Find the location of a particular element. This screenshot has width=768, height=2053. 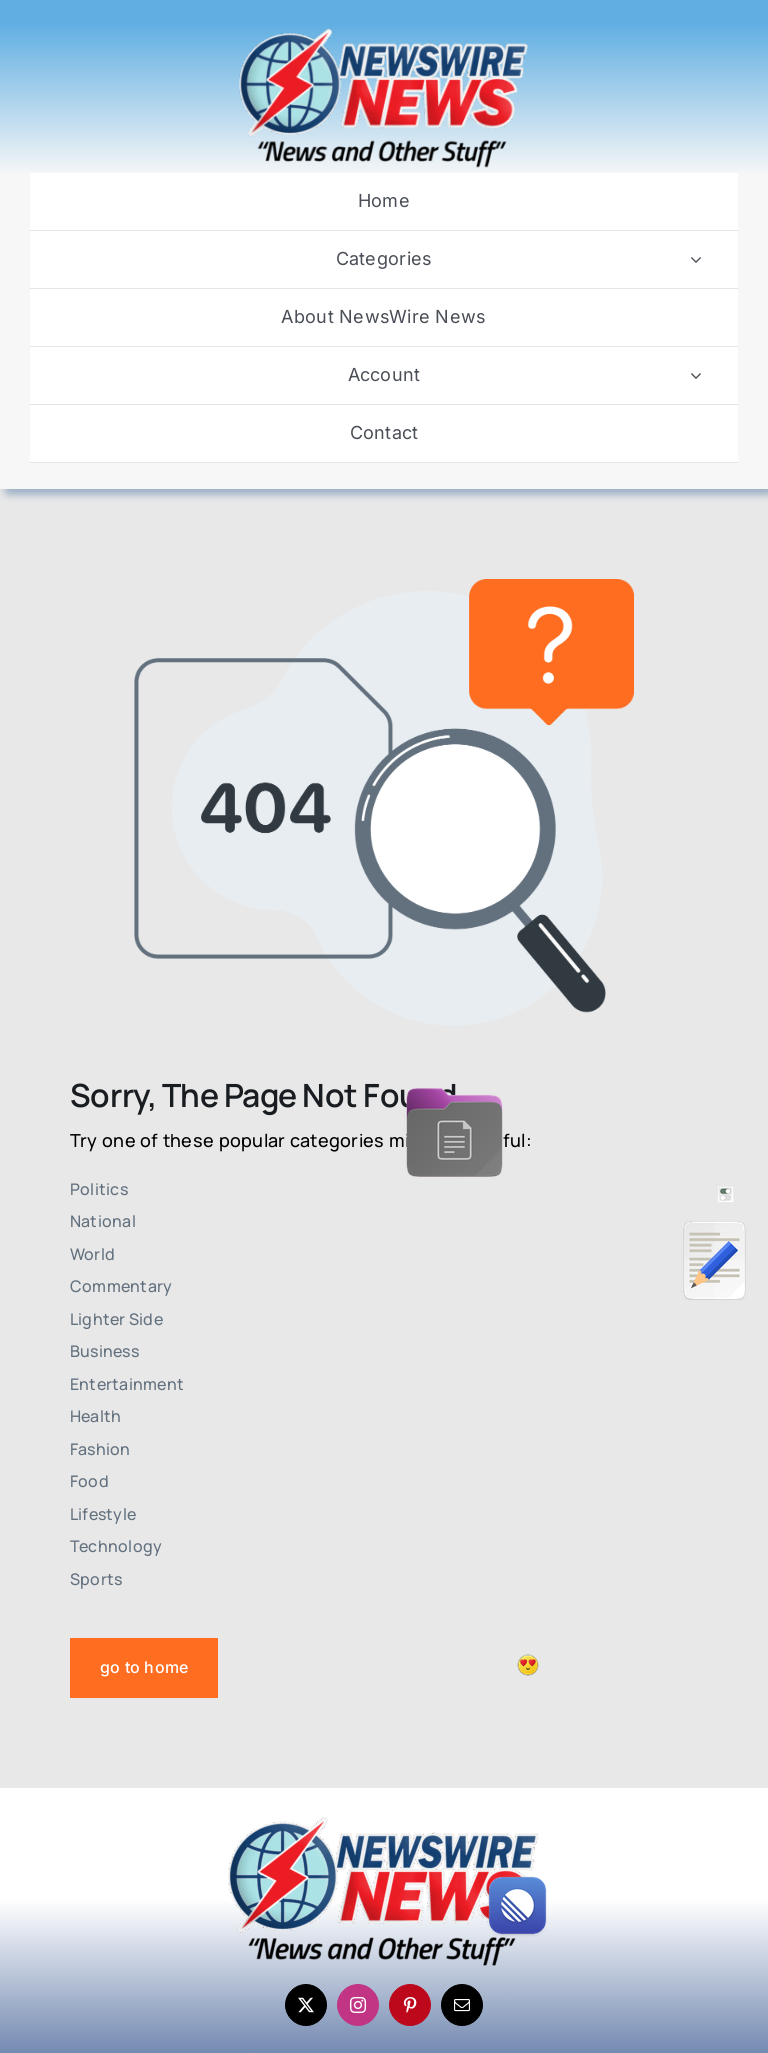

open documents folder is located at coordinates (454, 1132).